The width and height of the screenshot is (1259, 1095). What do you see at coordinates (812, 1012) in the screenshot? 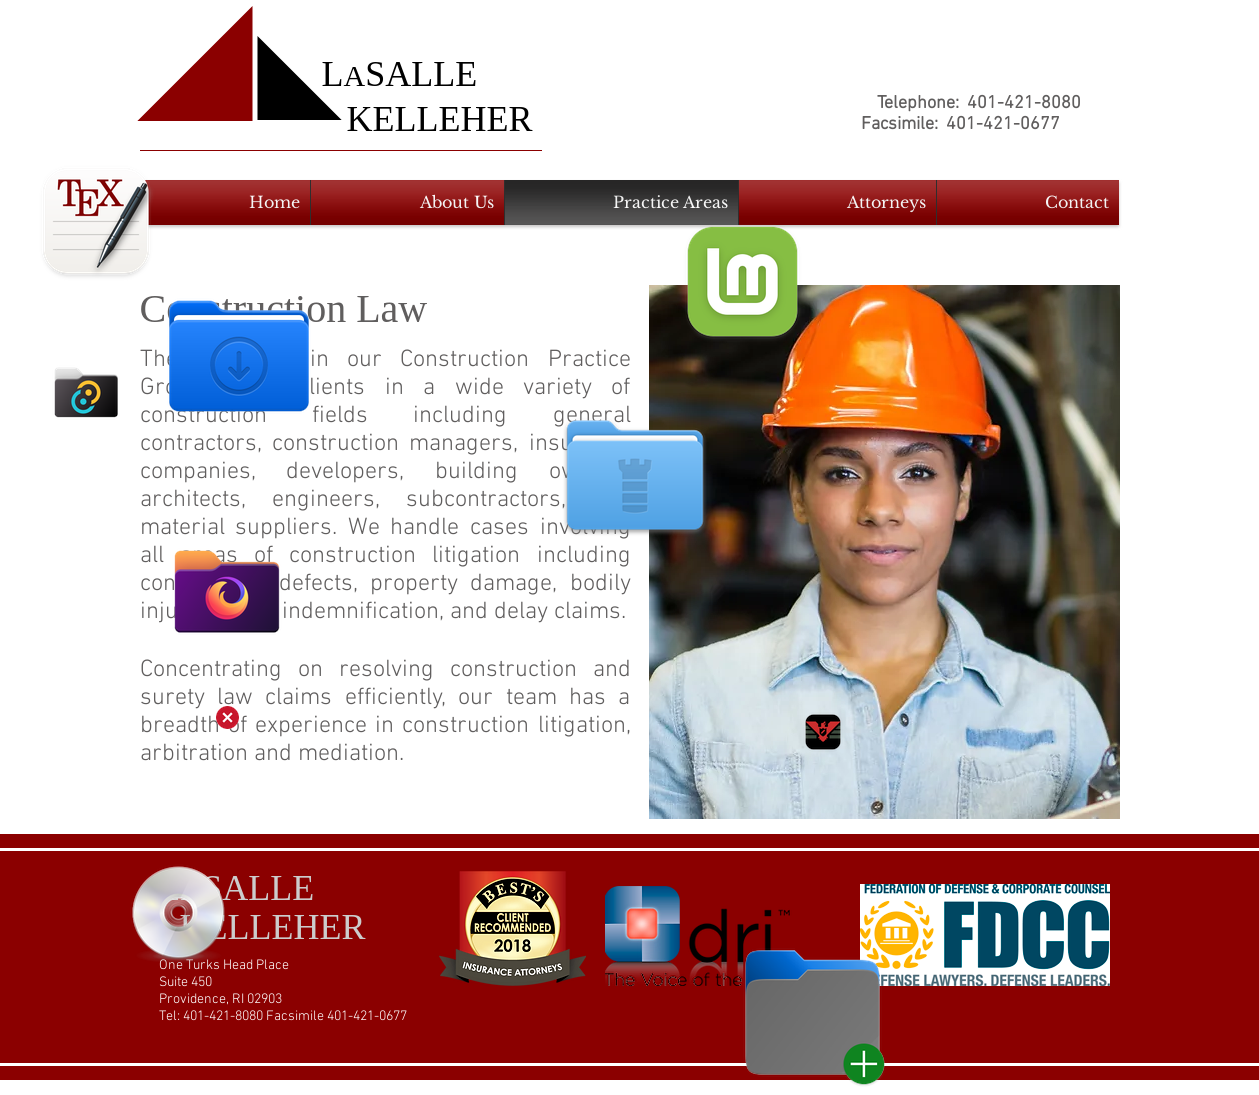
I see `create a new folder` at bounding box center [812, 1012].